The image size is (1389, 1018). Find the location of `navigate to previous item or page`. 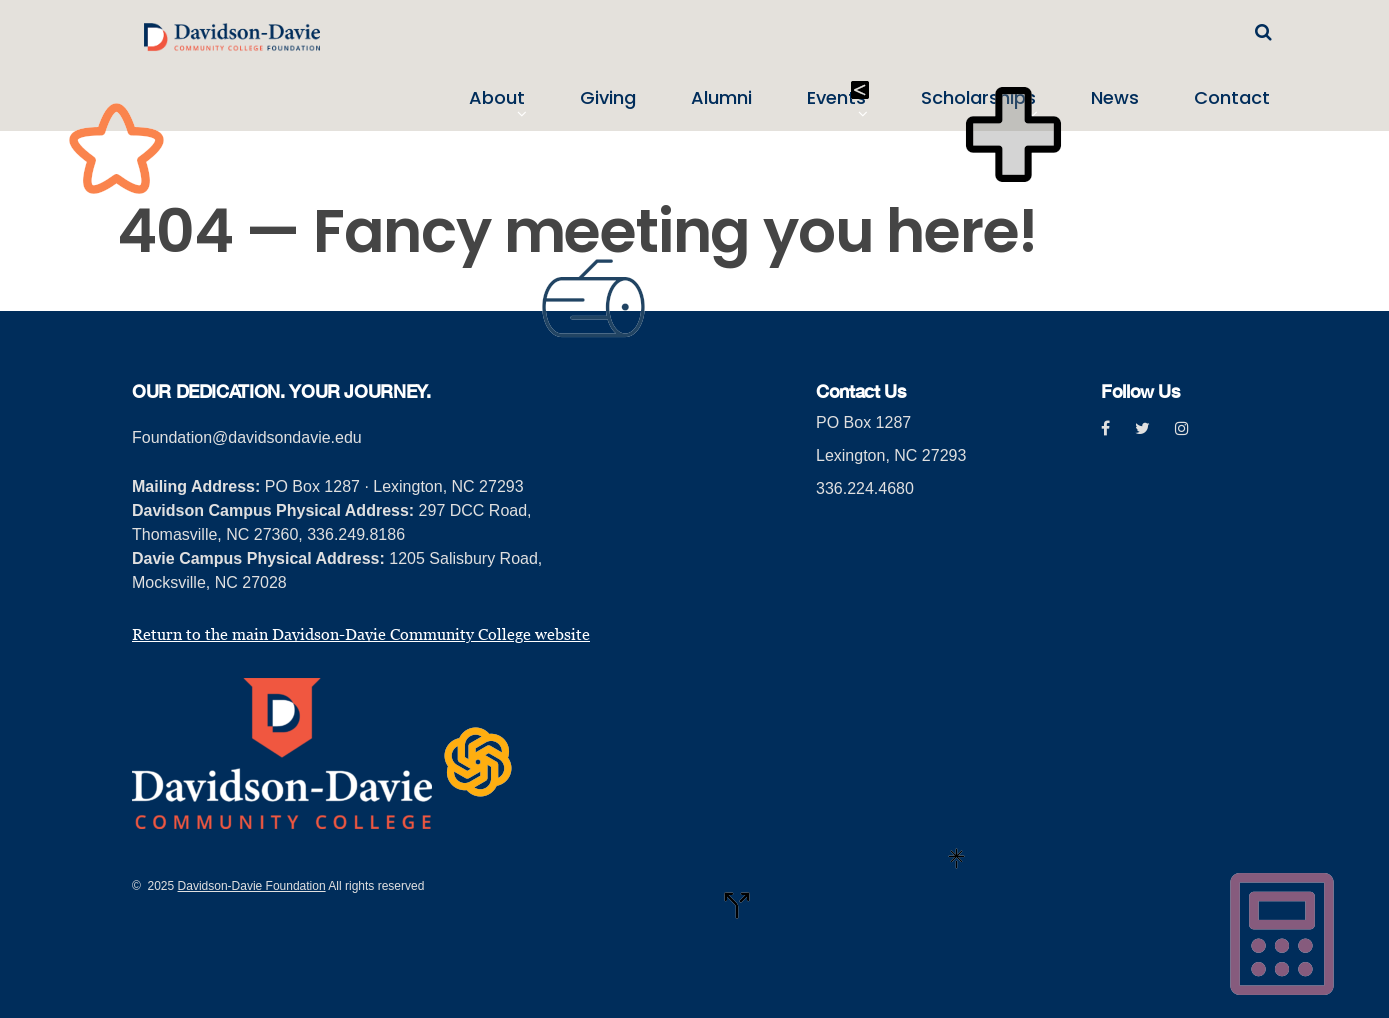

navigate to previous item or page is located at coordinates (860, 90).